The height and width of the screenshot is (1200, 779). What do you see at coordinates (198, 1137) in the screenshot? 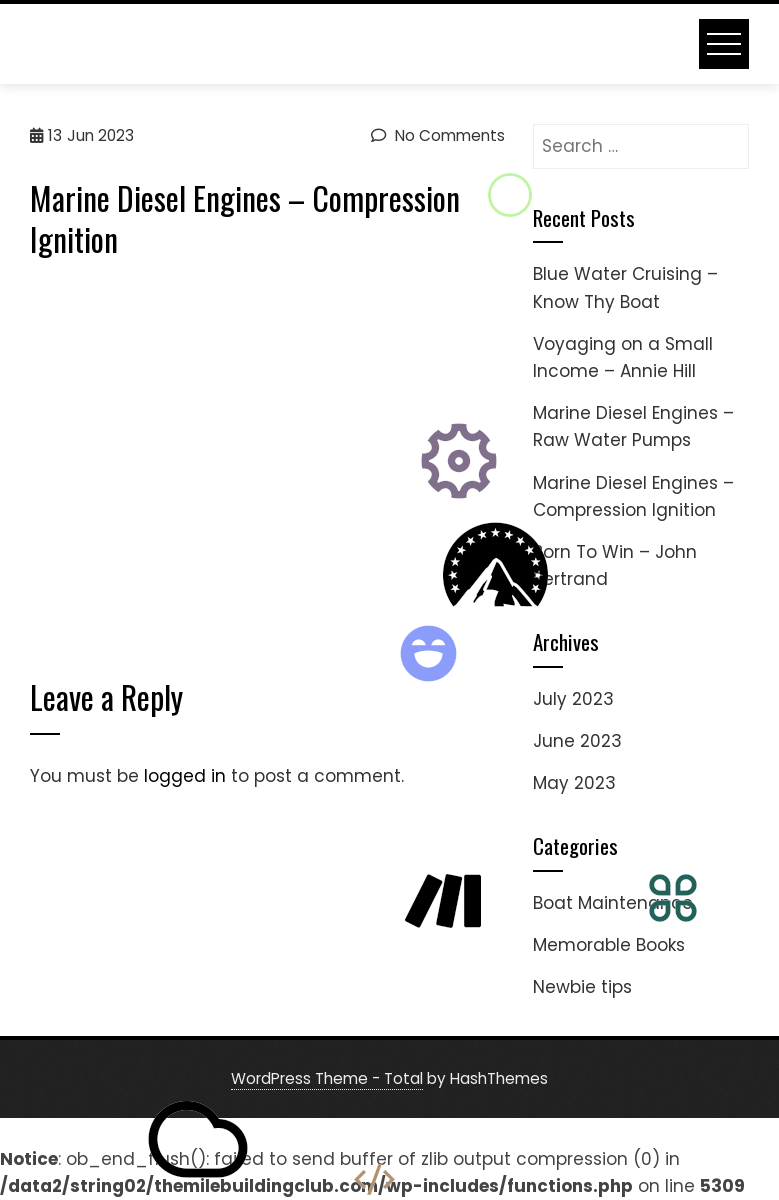
I see `indicates cloudy weather conditions` at bounding box center [198, 1137].